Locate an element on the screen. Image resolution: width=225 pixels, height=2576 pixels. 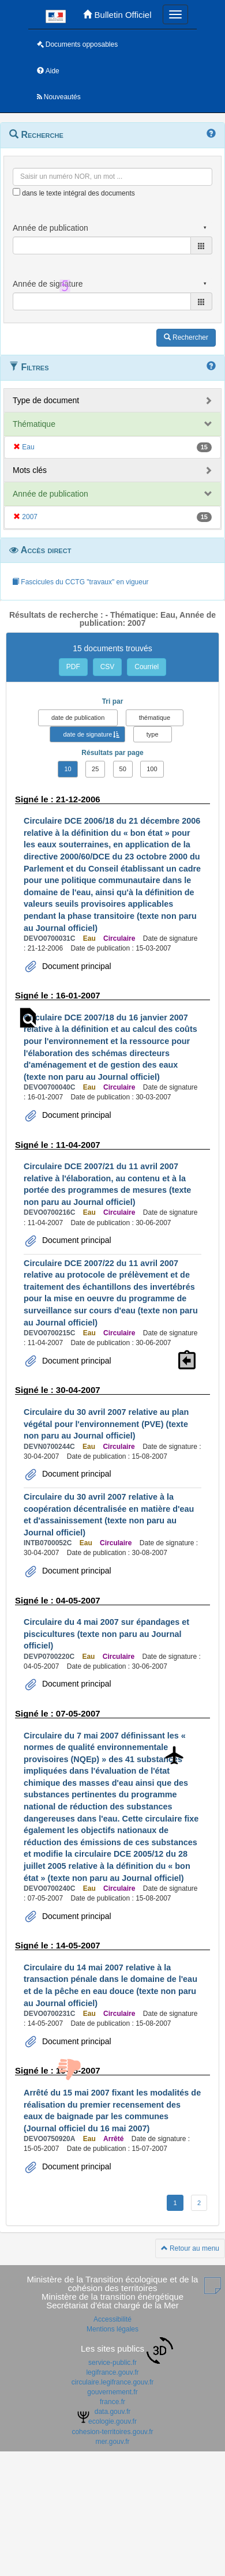
indicates Hanukkah-related content or events is located at coordinates (83, 2417).